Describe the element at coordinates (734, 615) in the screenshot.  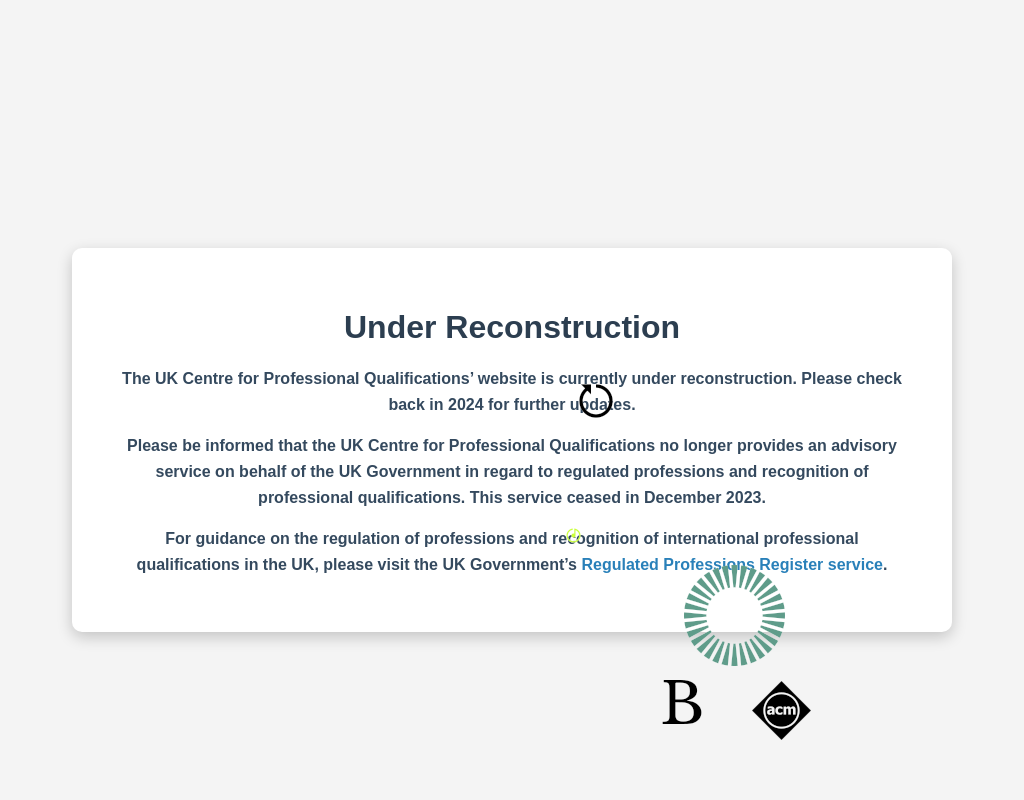
I see `photon logo` at that location.